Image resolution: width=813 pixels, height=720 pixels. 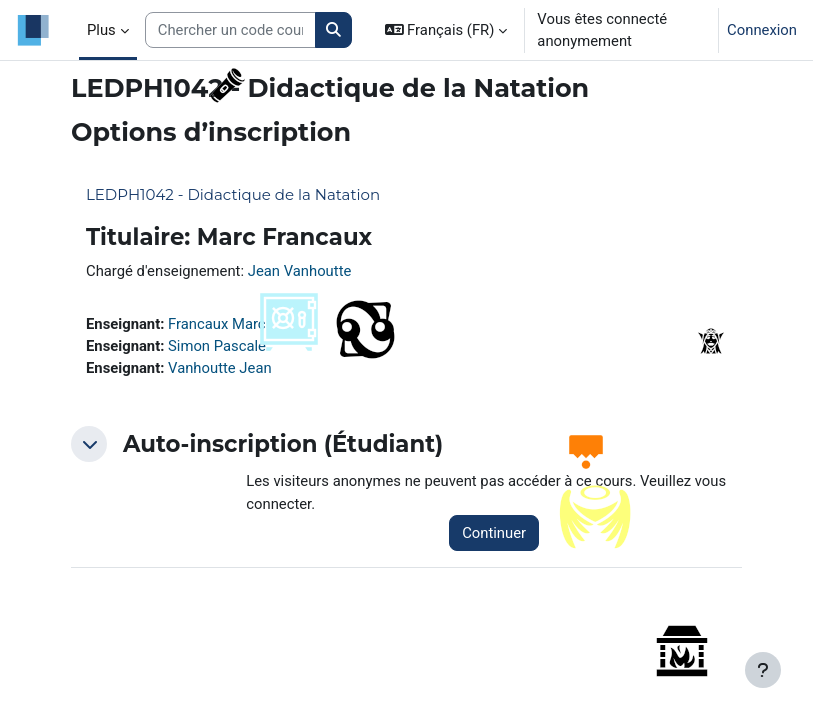 What do you see at coordinates (227, 85) in the screenshot?
I see `toggle flashlight on/off` at bounding box center [227, 85].